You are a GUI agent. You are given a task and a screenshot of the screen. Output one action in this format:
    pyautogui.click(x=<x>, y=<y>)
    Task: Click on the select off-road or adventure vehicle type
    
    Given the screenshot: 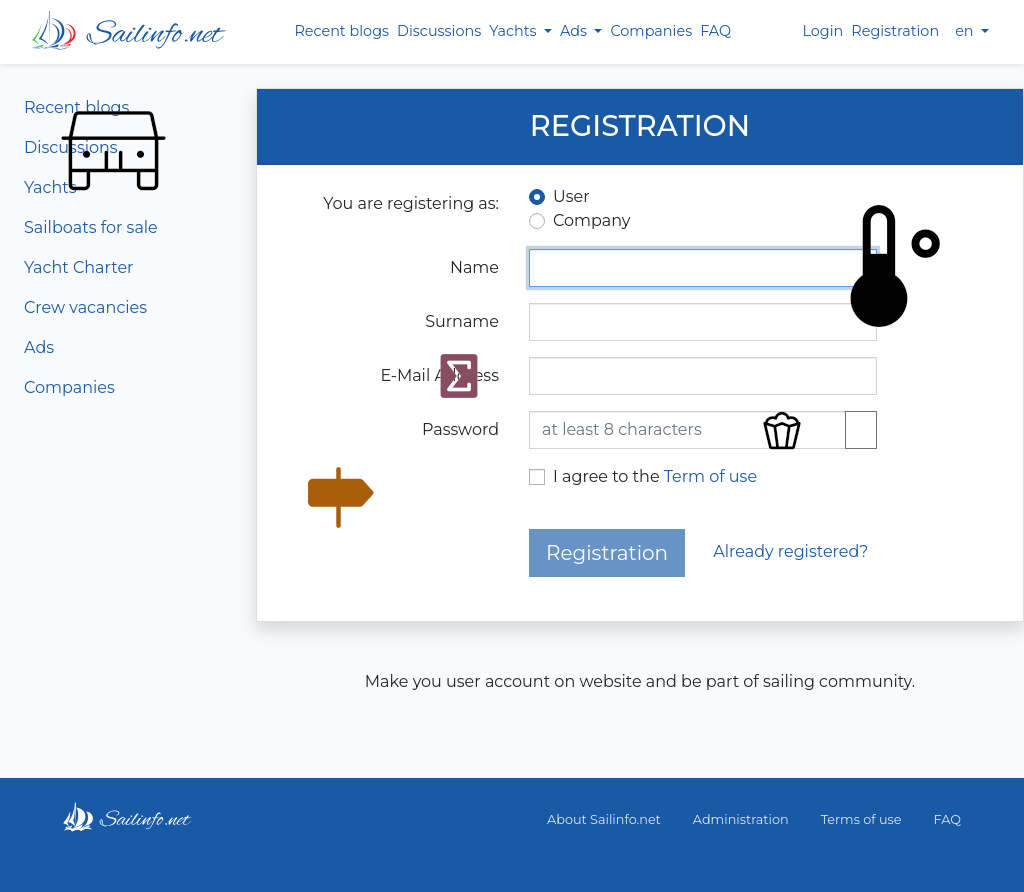 What is the action you would take?
    pyautogui.click(x=113, y=152)
    